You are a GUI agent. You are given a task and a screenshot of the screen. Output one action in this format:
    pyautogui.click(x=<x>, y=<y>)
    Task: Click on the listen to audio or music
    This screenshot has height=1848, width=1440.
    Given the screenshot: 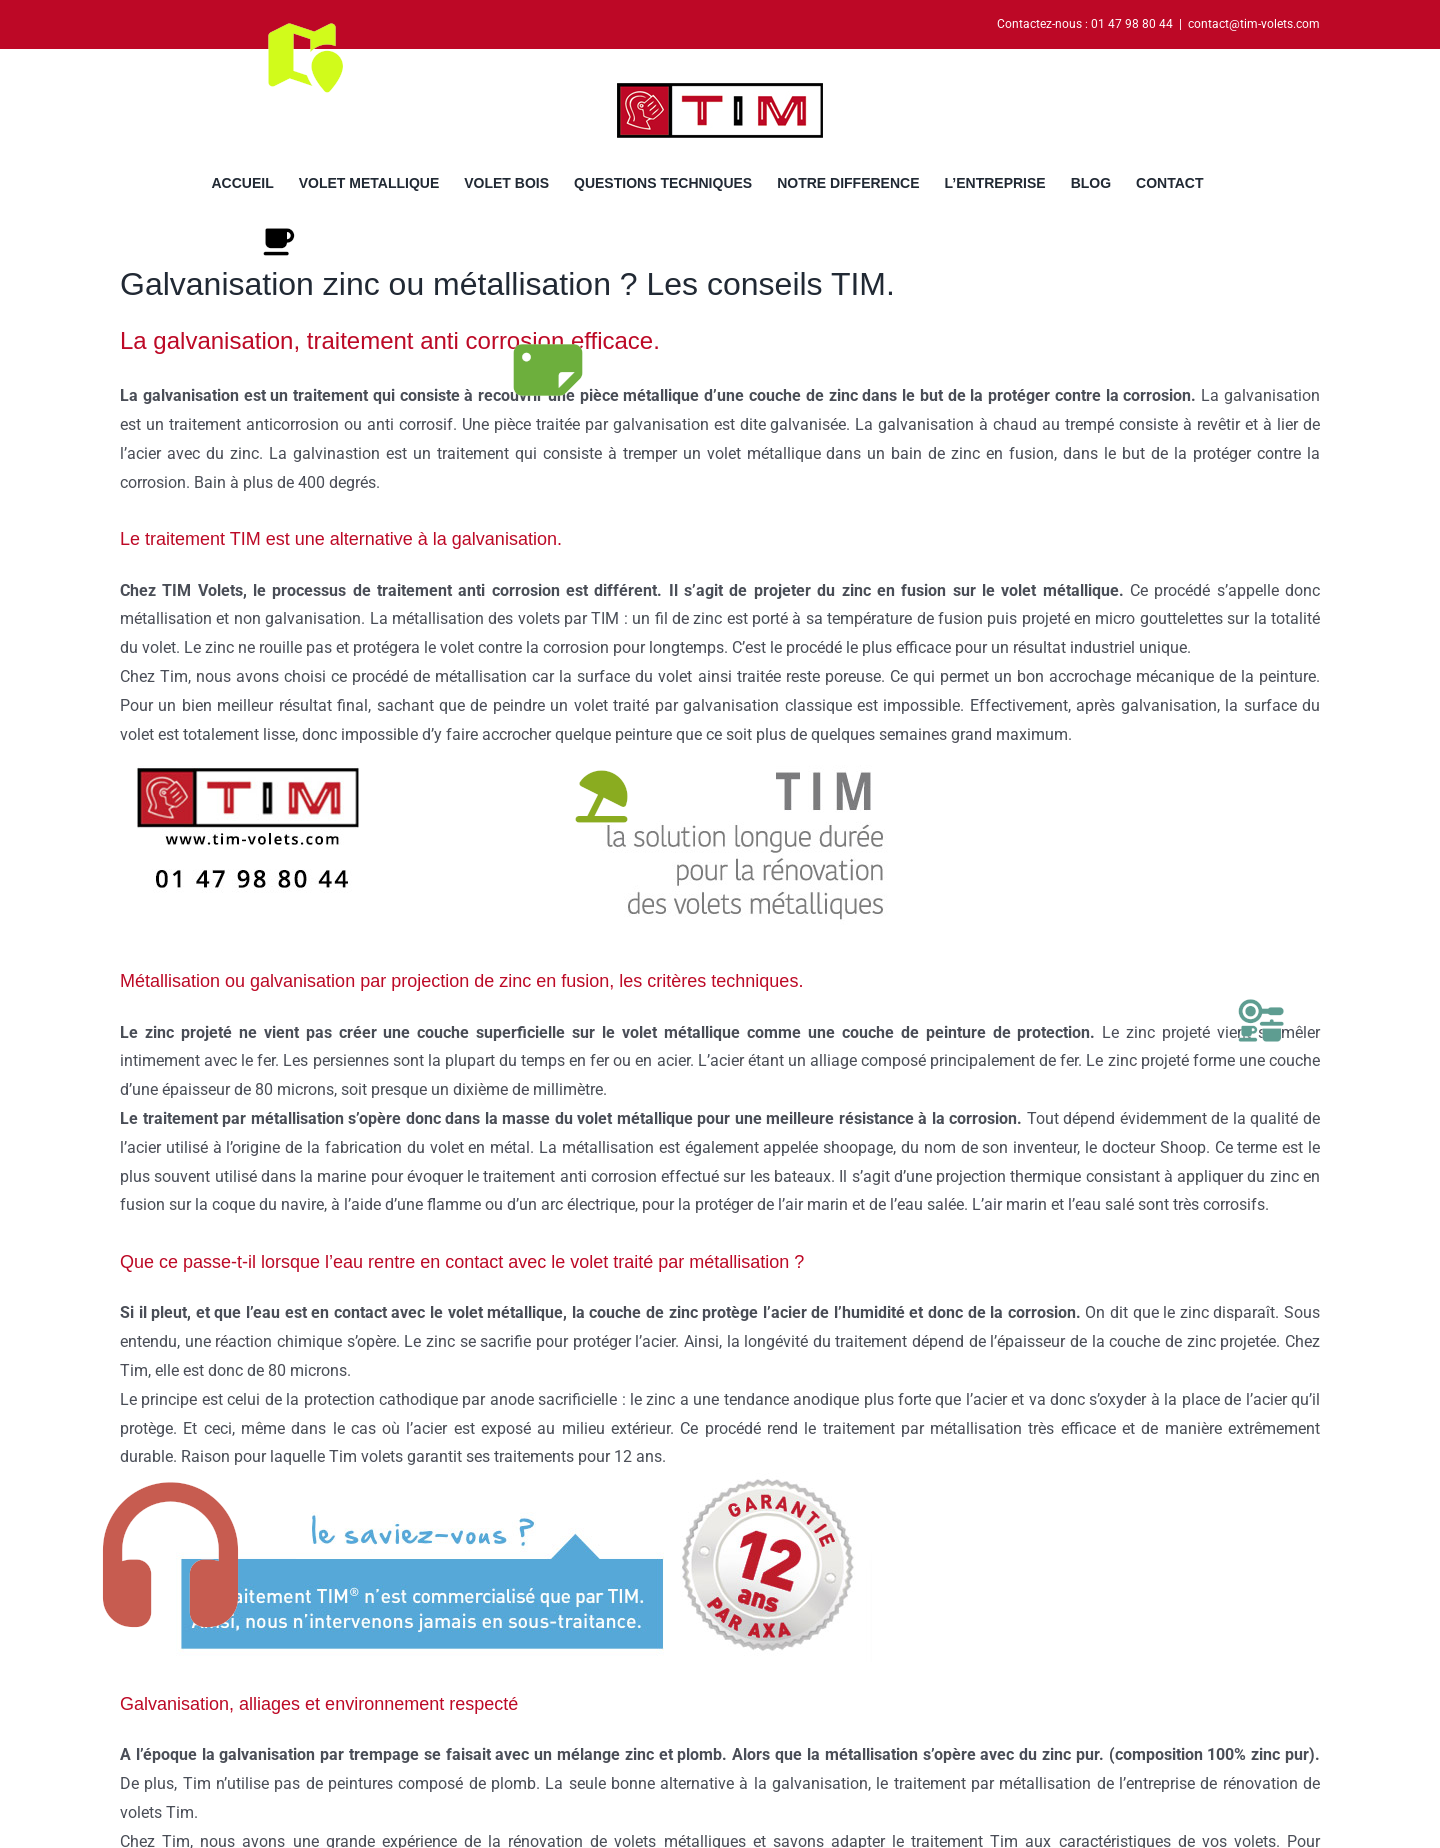 What is the action you would take?
    pyautogui.click(x=170, y=1559)
    